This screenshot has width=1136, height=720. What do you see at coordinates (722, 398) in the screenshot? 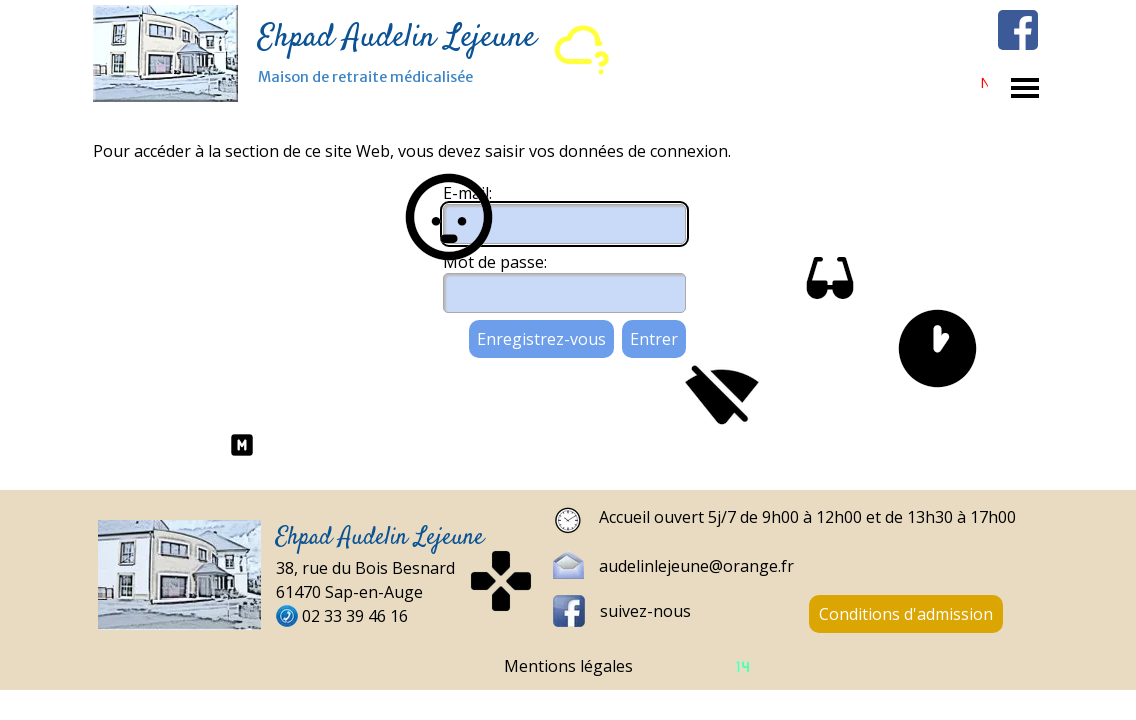
I see `indicates wifi is disconnected or unavailable` at bounding box center [722, 398].